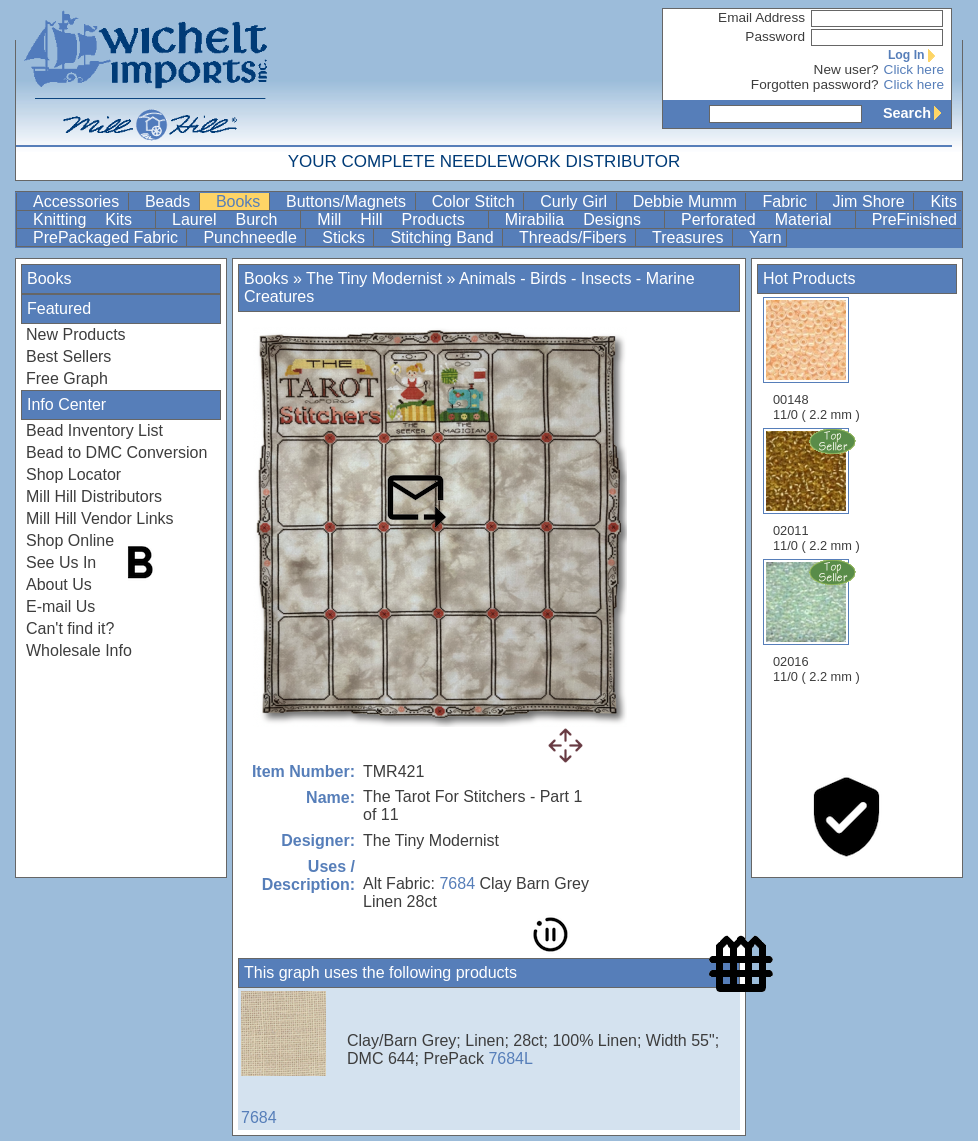 This screenshot has width=978, height=1141. What do you see at coordinates (415, 497) in the screenshot?
I see `forward an email to another recipient` at bounding box center [415, 497].